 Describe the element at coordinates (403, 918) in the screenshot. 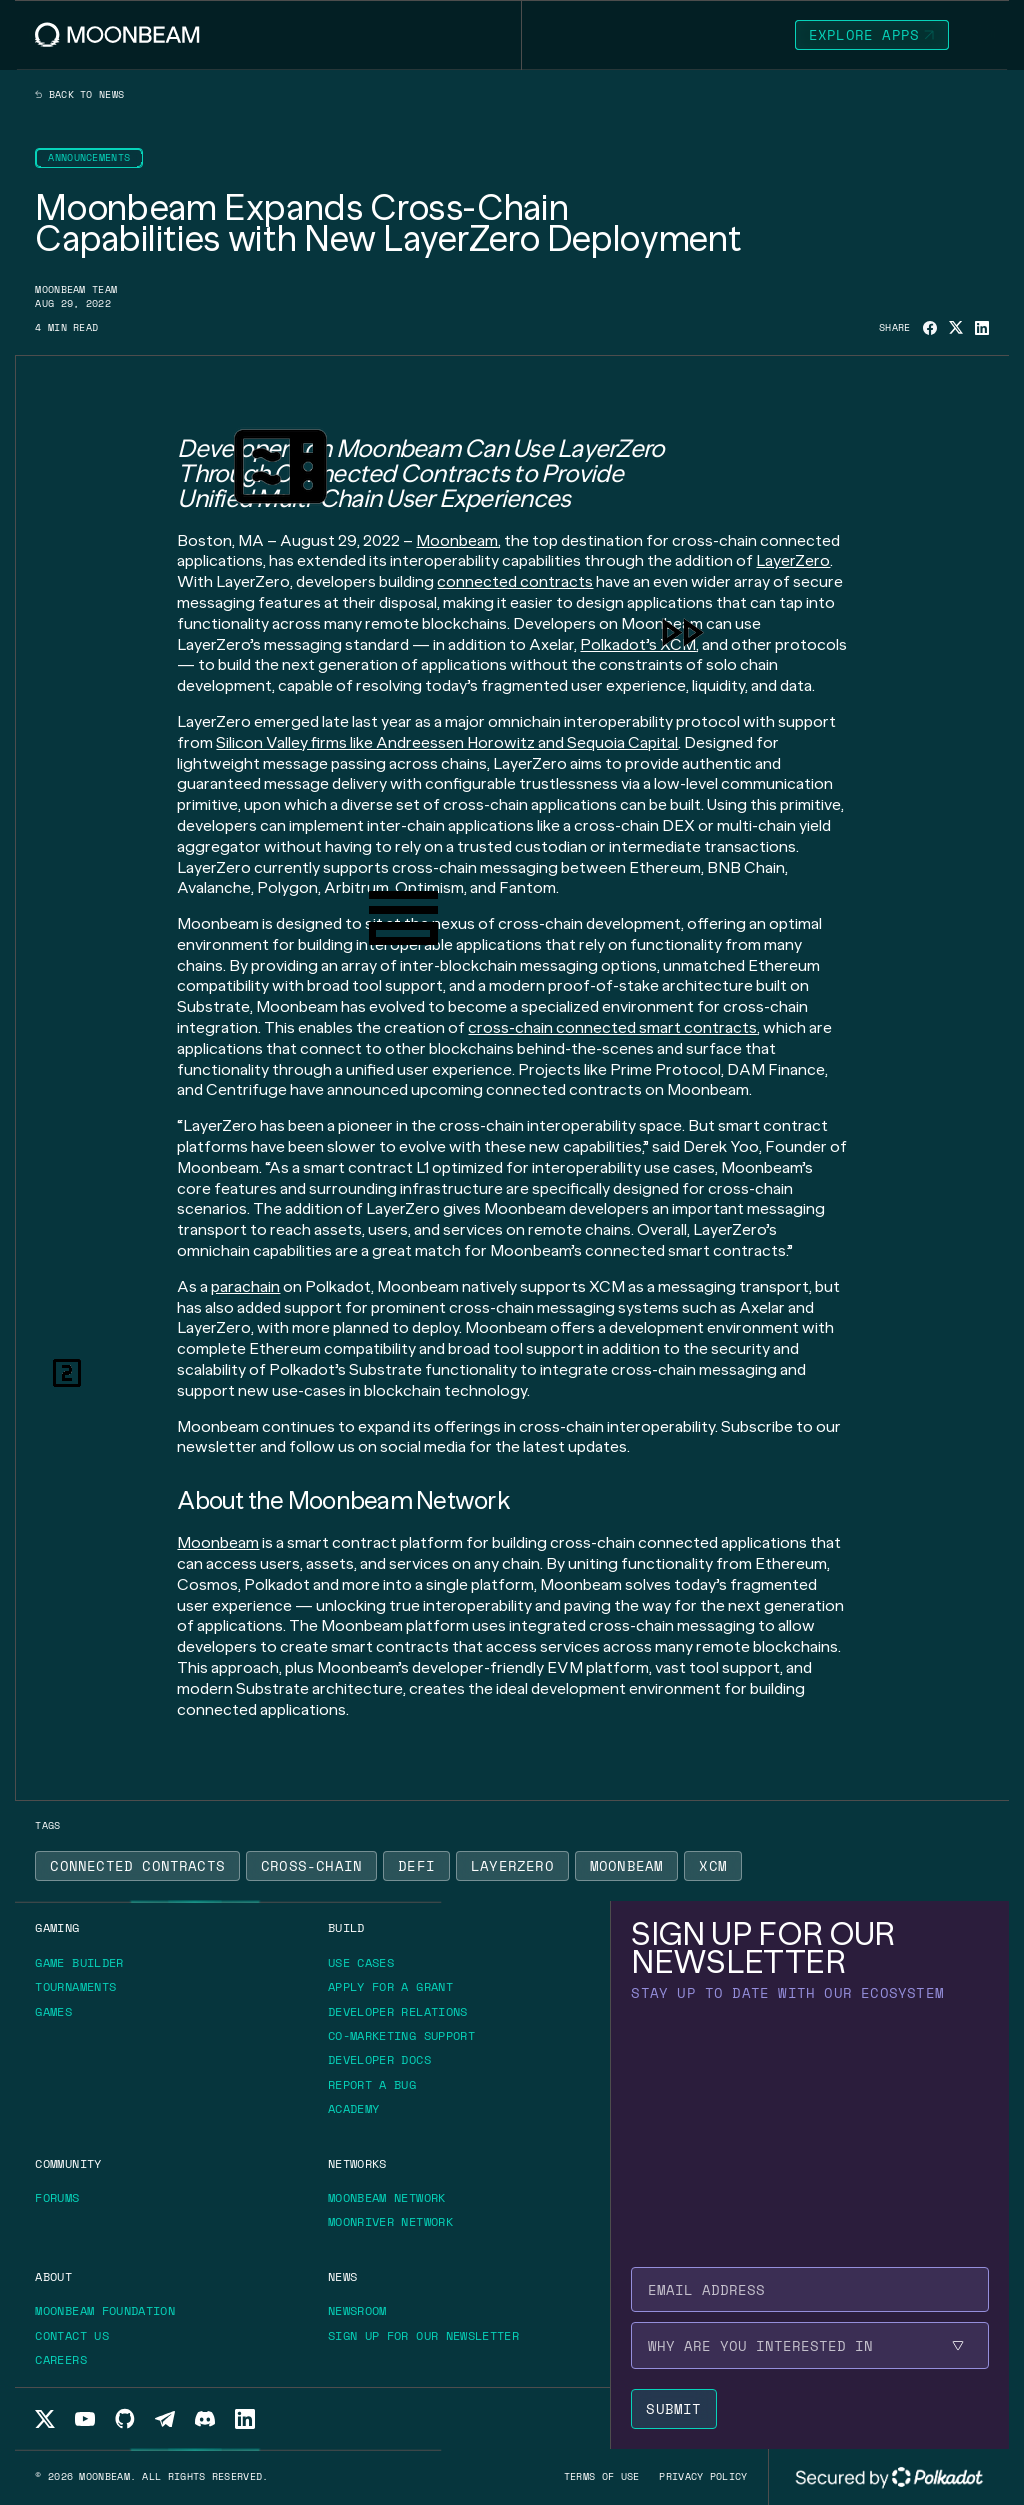

I see `split view horizontally` at that location.